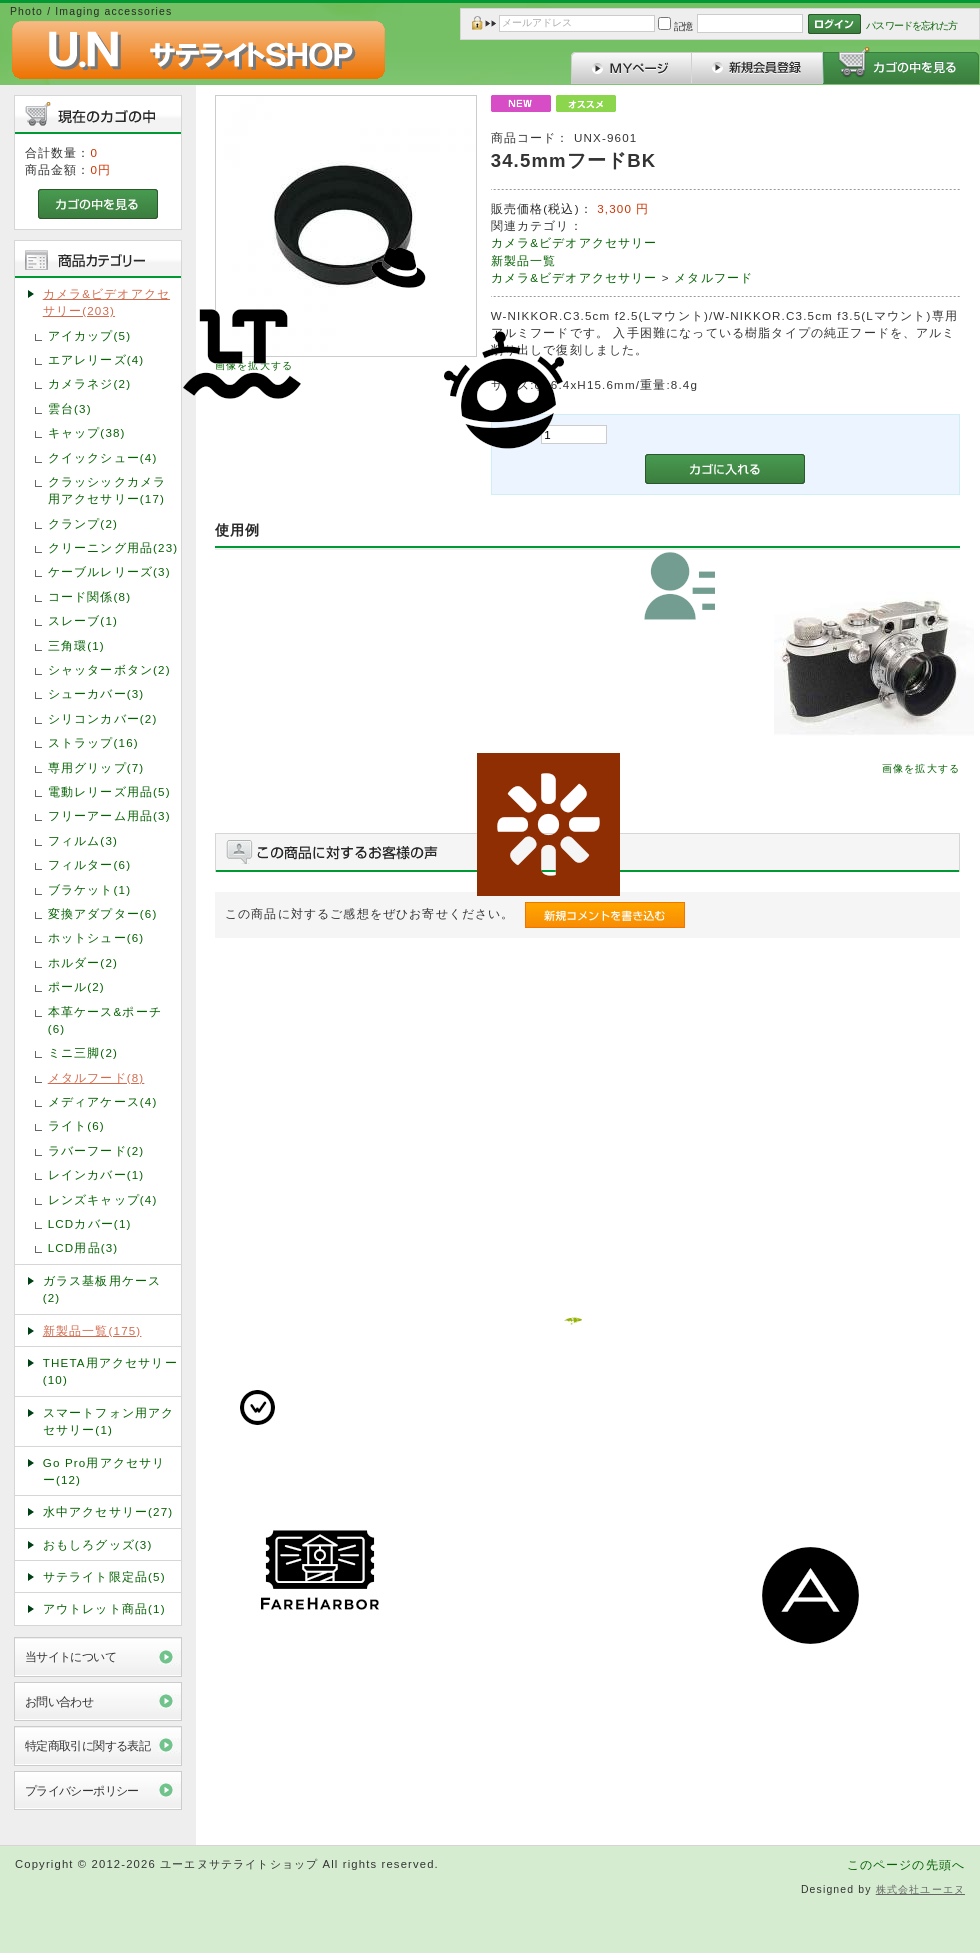 The image size is (980, 1953). Describe the element at coordinates (242, 354) in the screenshot. I see `open LanguageTool grammar and spell checker` at that location.